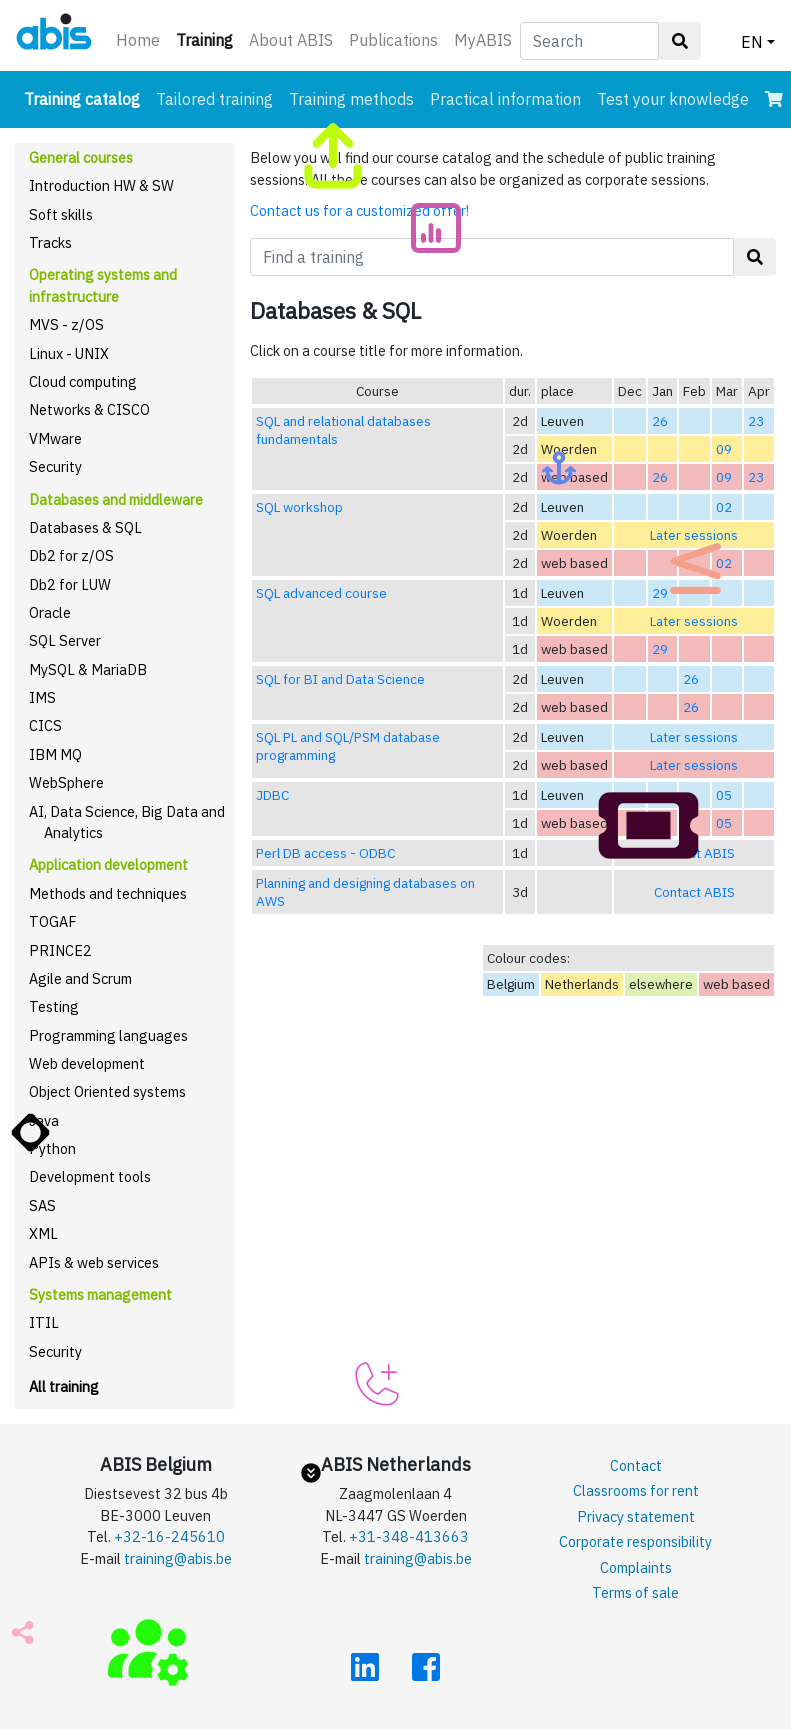 This screenshot has height=1729, width=791. Describe the element at coordinates (30, 1132) in the screenshot. I see `cloudsmith logo` at that location.